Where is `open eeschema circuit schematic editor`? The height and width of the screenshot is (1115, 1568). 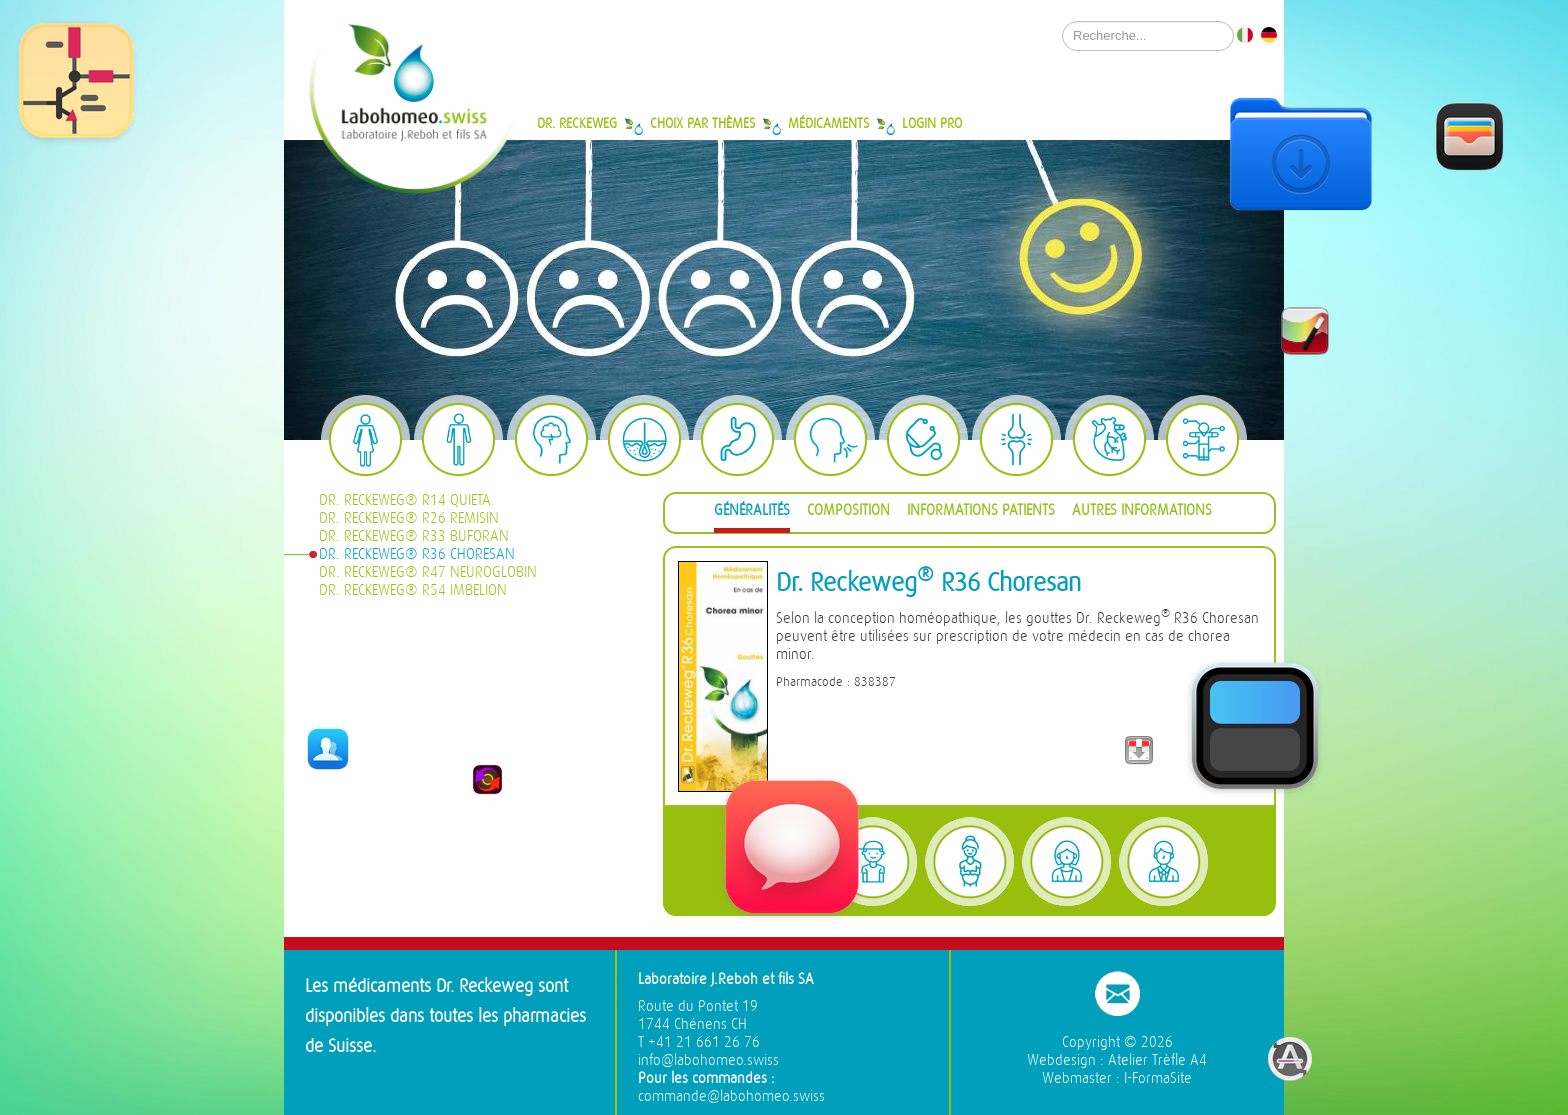 open eeschema circuit schematic editor is located at coordinates (76, 80).